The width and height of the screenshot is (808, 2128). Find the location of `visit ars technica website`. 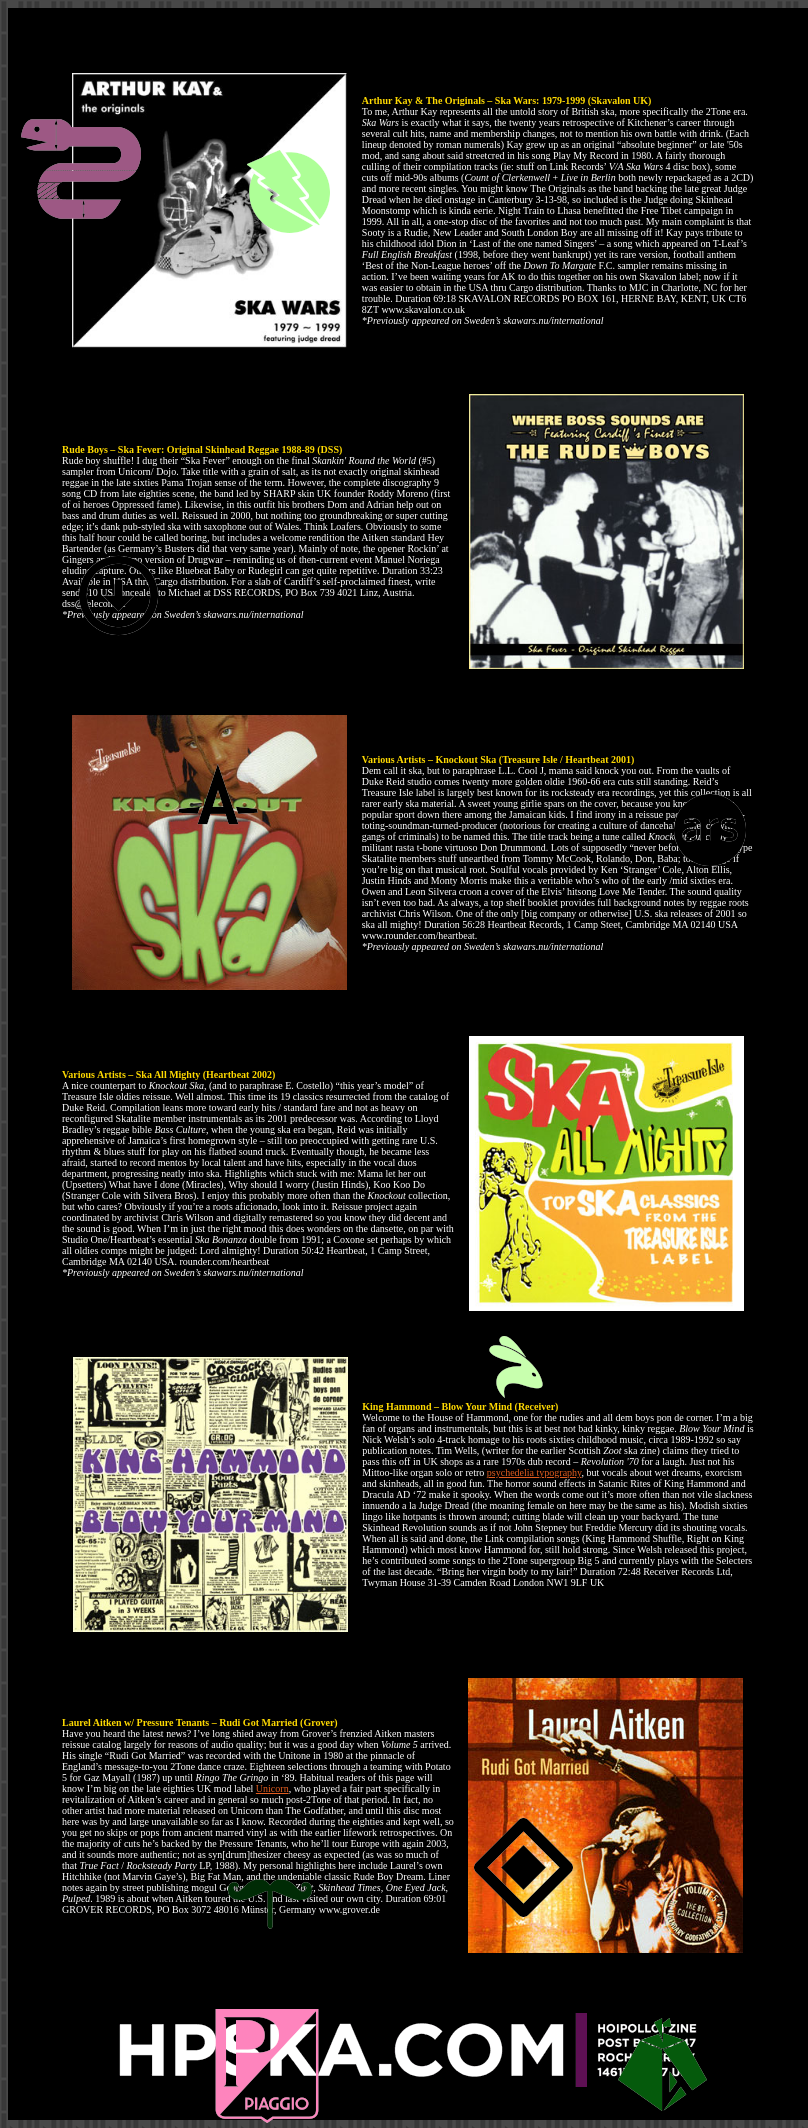

visit ars technica website is located at coordinates (710, 830).